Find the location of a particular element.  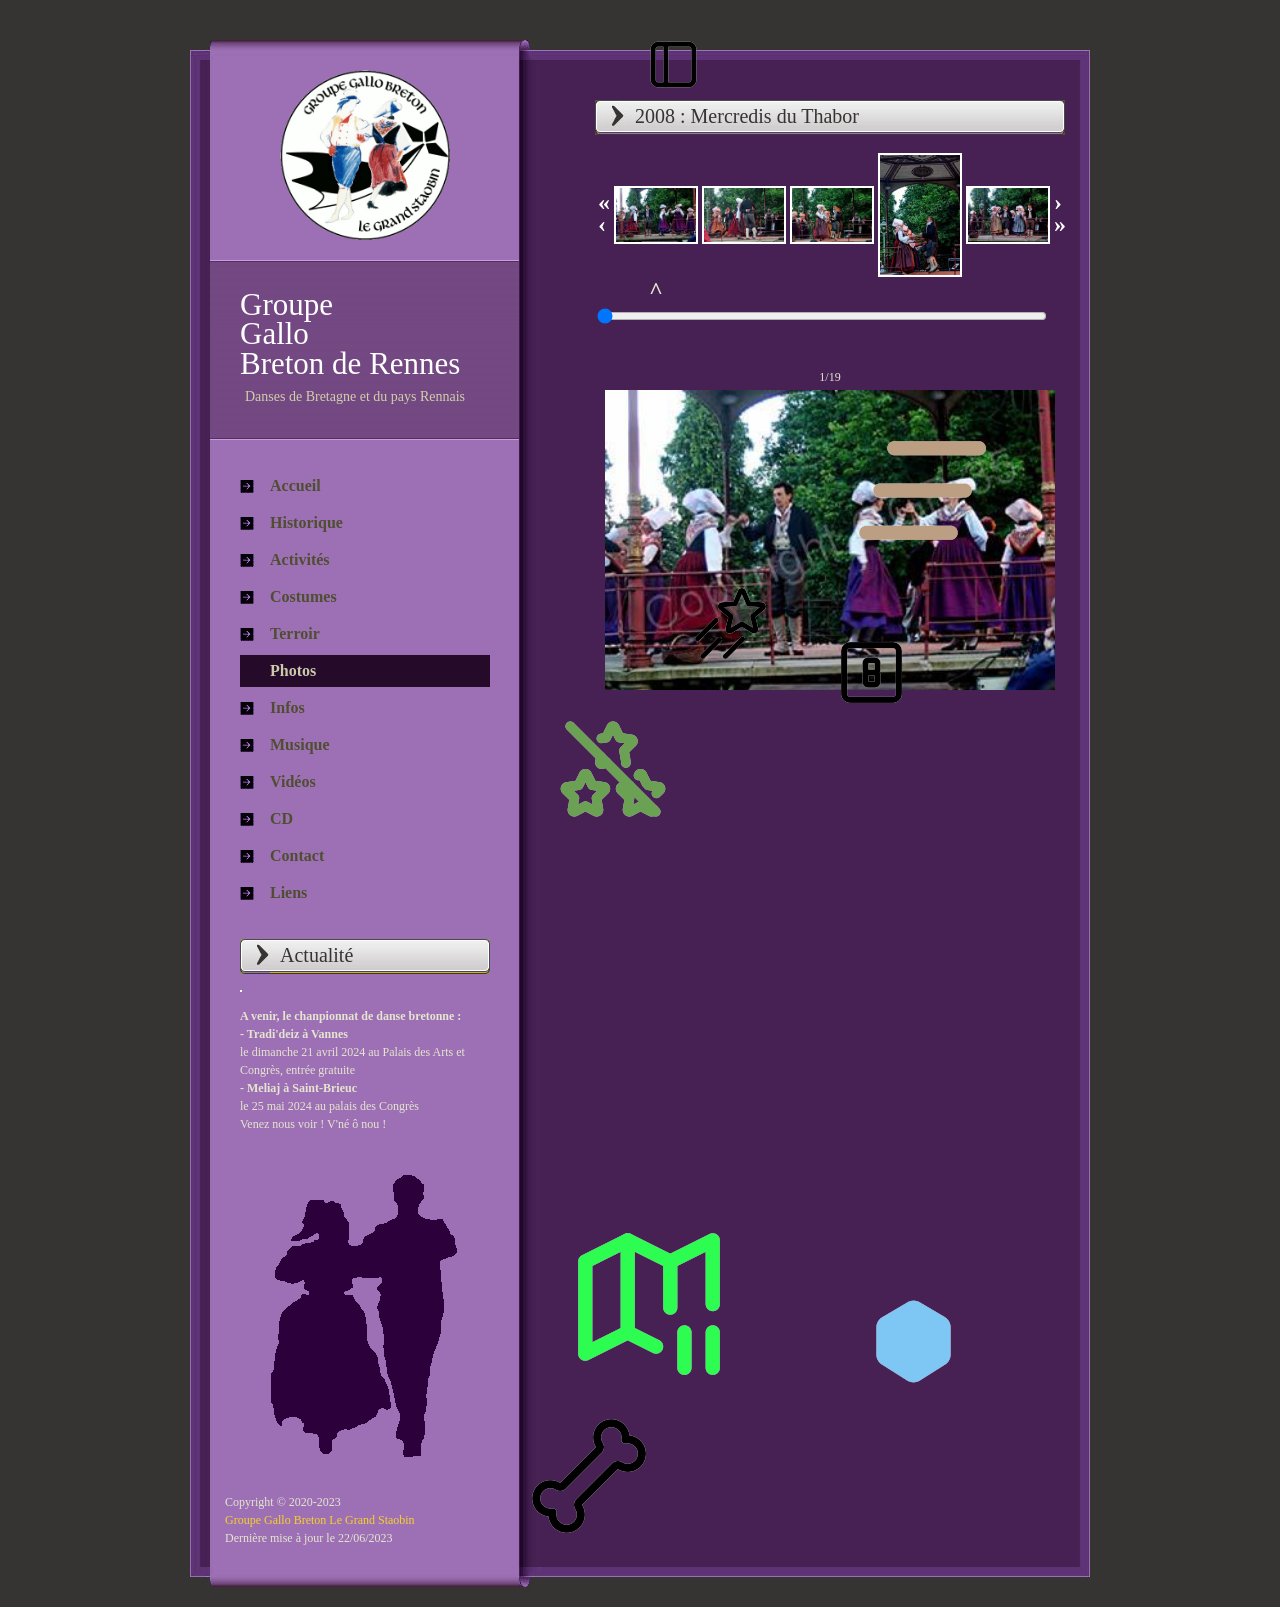

indicates a selected or active state is located at coordinates (913, 1341).